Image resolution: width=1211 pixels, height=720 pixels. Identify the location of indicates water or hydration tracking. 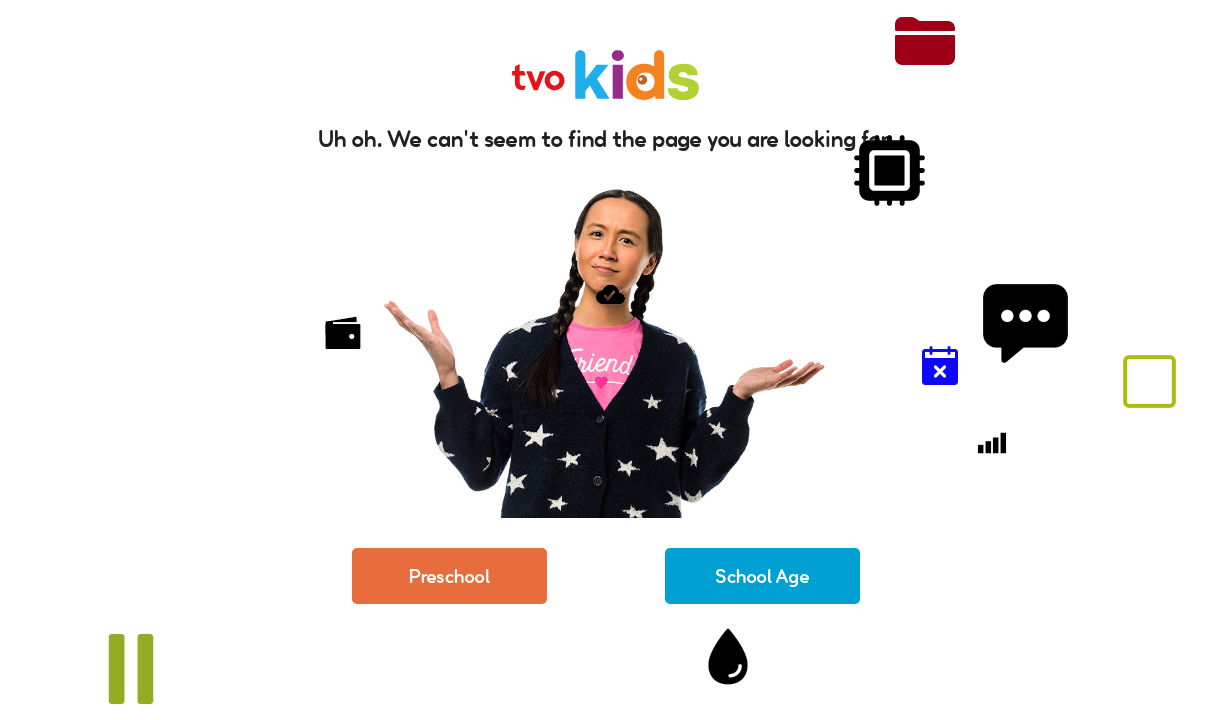
(728, 656).